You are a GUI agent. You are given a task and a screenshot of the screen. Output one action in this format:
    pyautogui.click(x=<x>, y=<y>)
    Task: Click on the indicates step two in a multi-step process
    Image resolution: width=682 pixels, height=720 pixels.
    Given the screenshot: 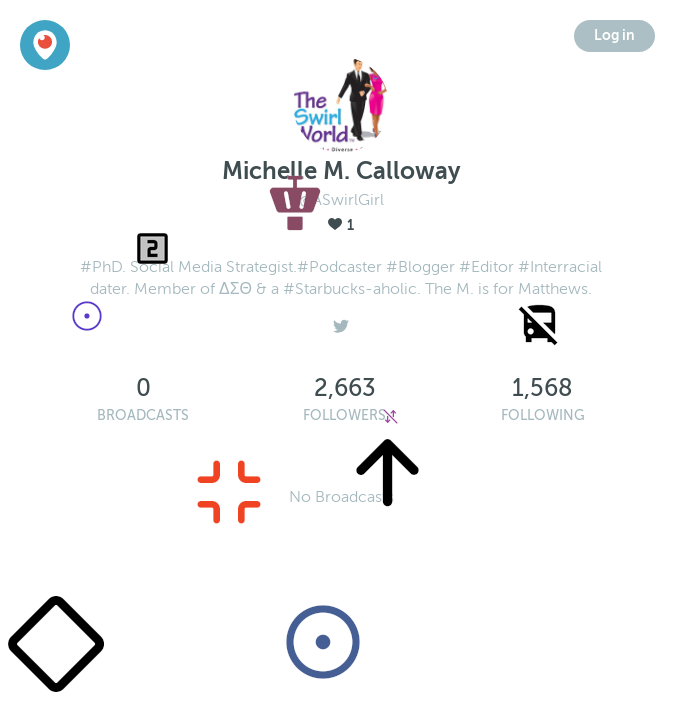 What is the action you would take?
    pyautogui.click(x=152, y=248)
    